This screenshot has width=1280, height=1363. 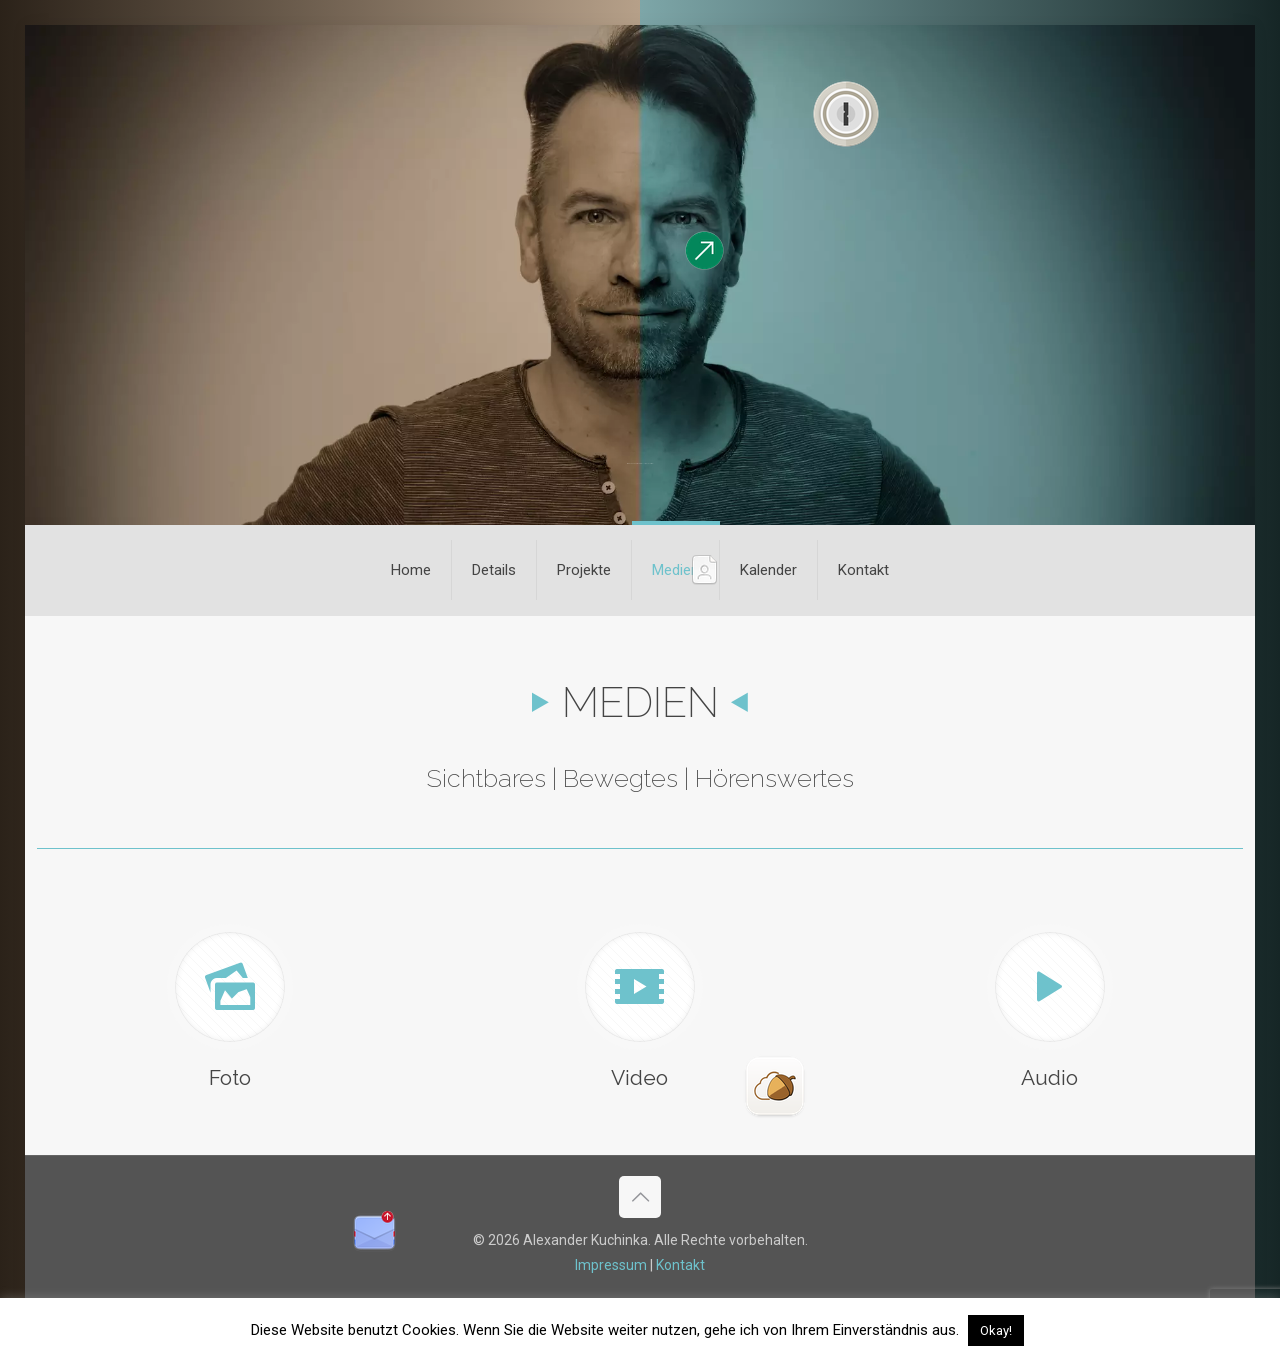 I want to click on open nut cloud storage app, so click(x=775, y=1086).